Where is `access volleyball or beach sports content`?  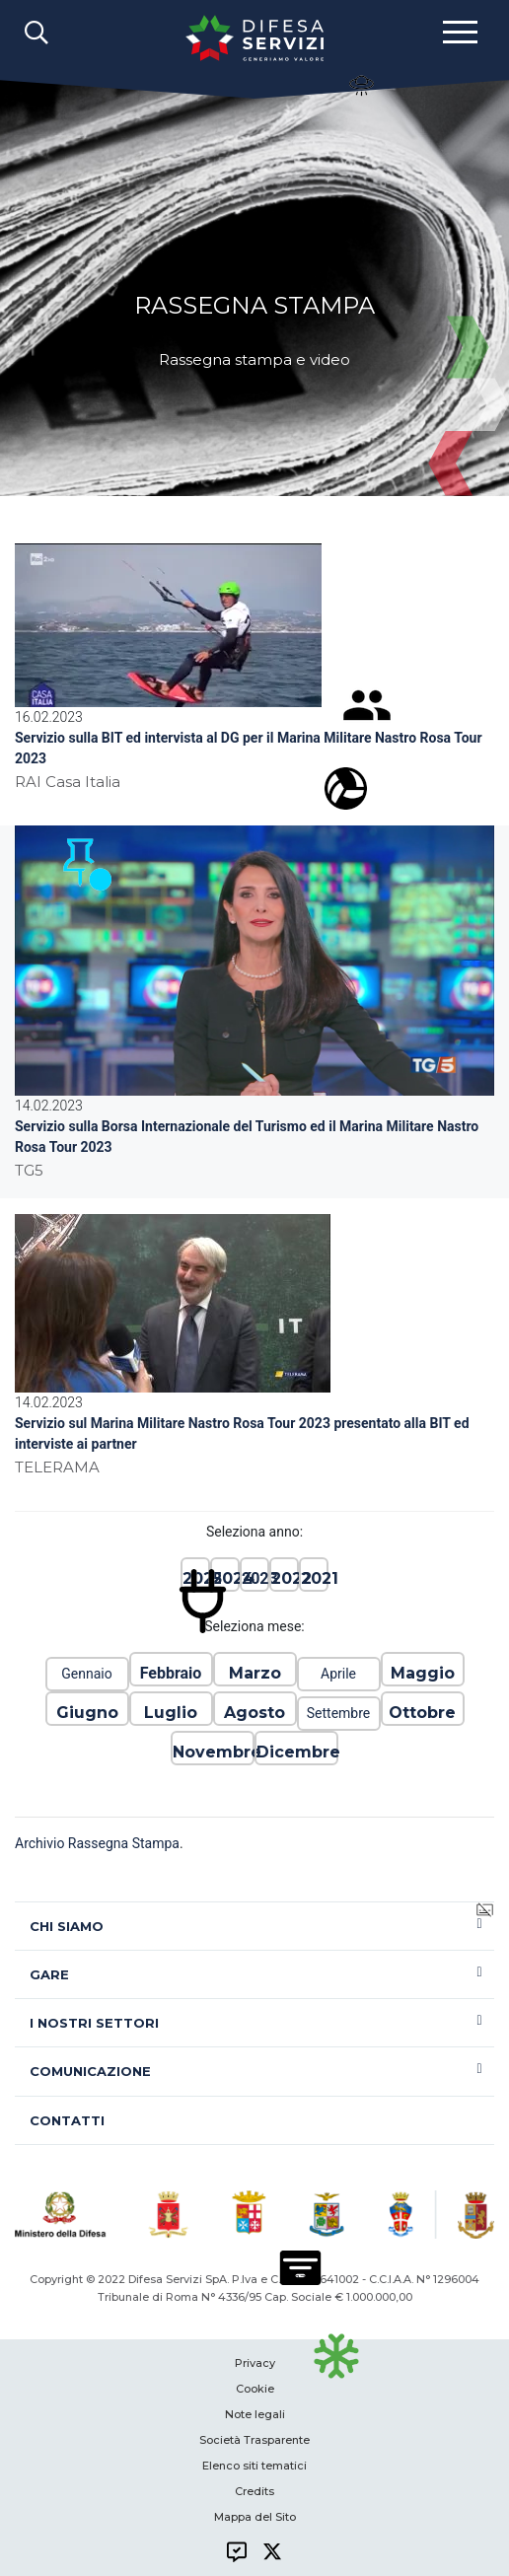 access volleyball or beach sports content is located at coordinates (345, 788).